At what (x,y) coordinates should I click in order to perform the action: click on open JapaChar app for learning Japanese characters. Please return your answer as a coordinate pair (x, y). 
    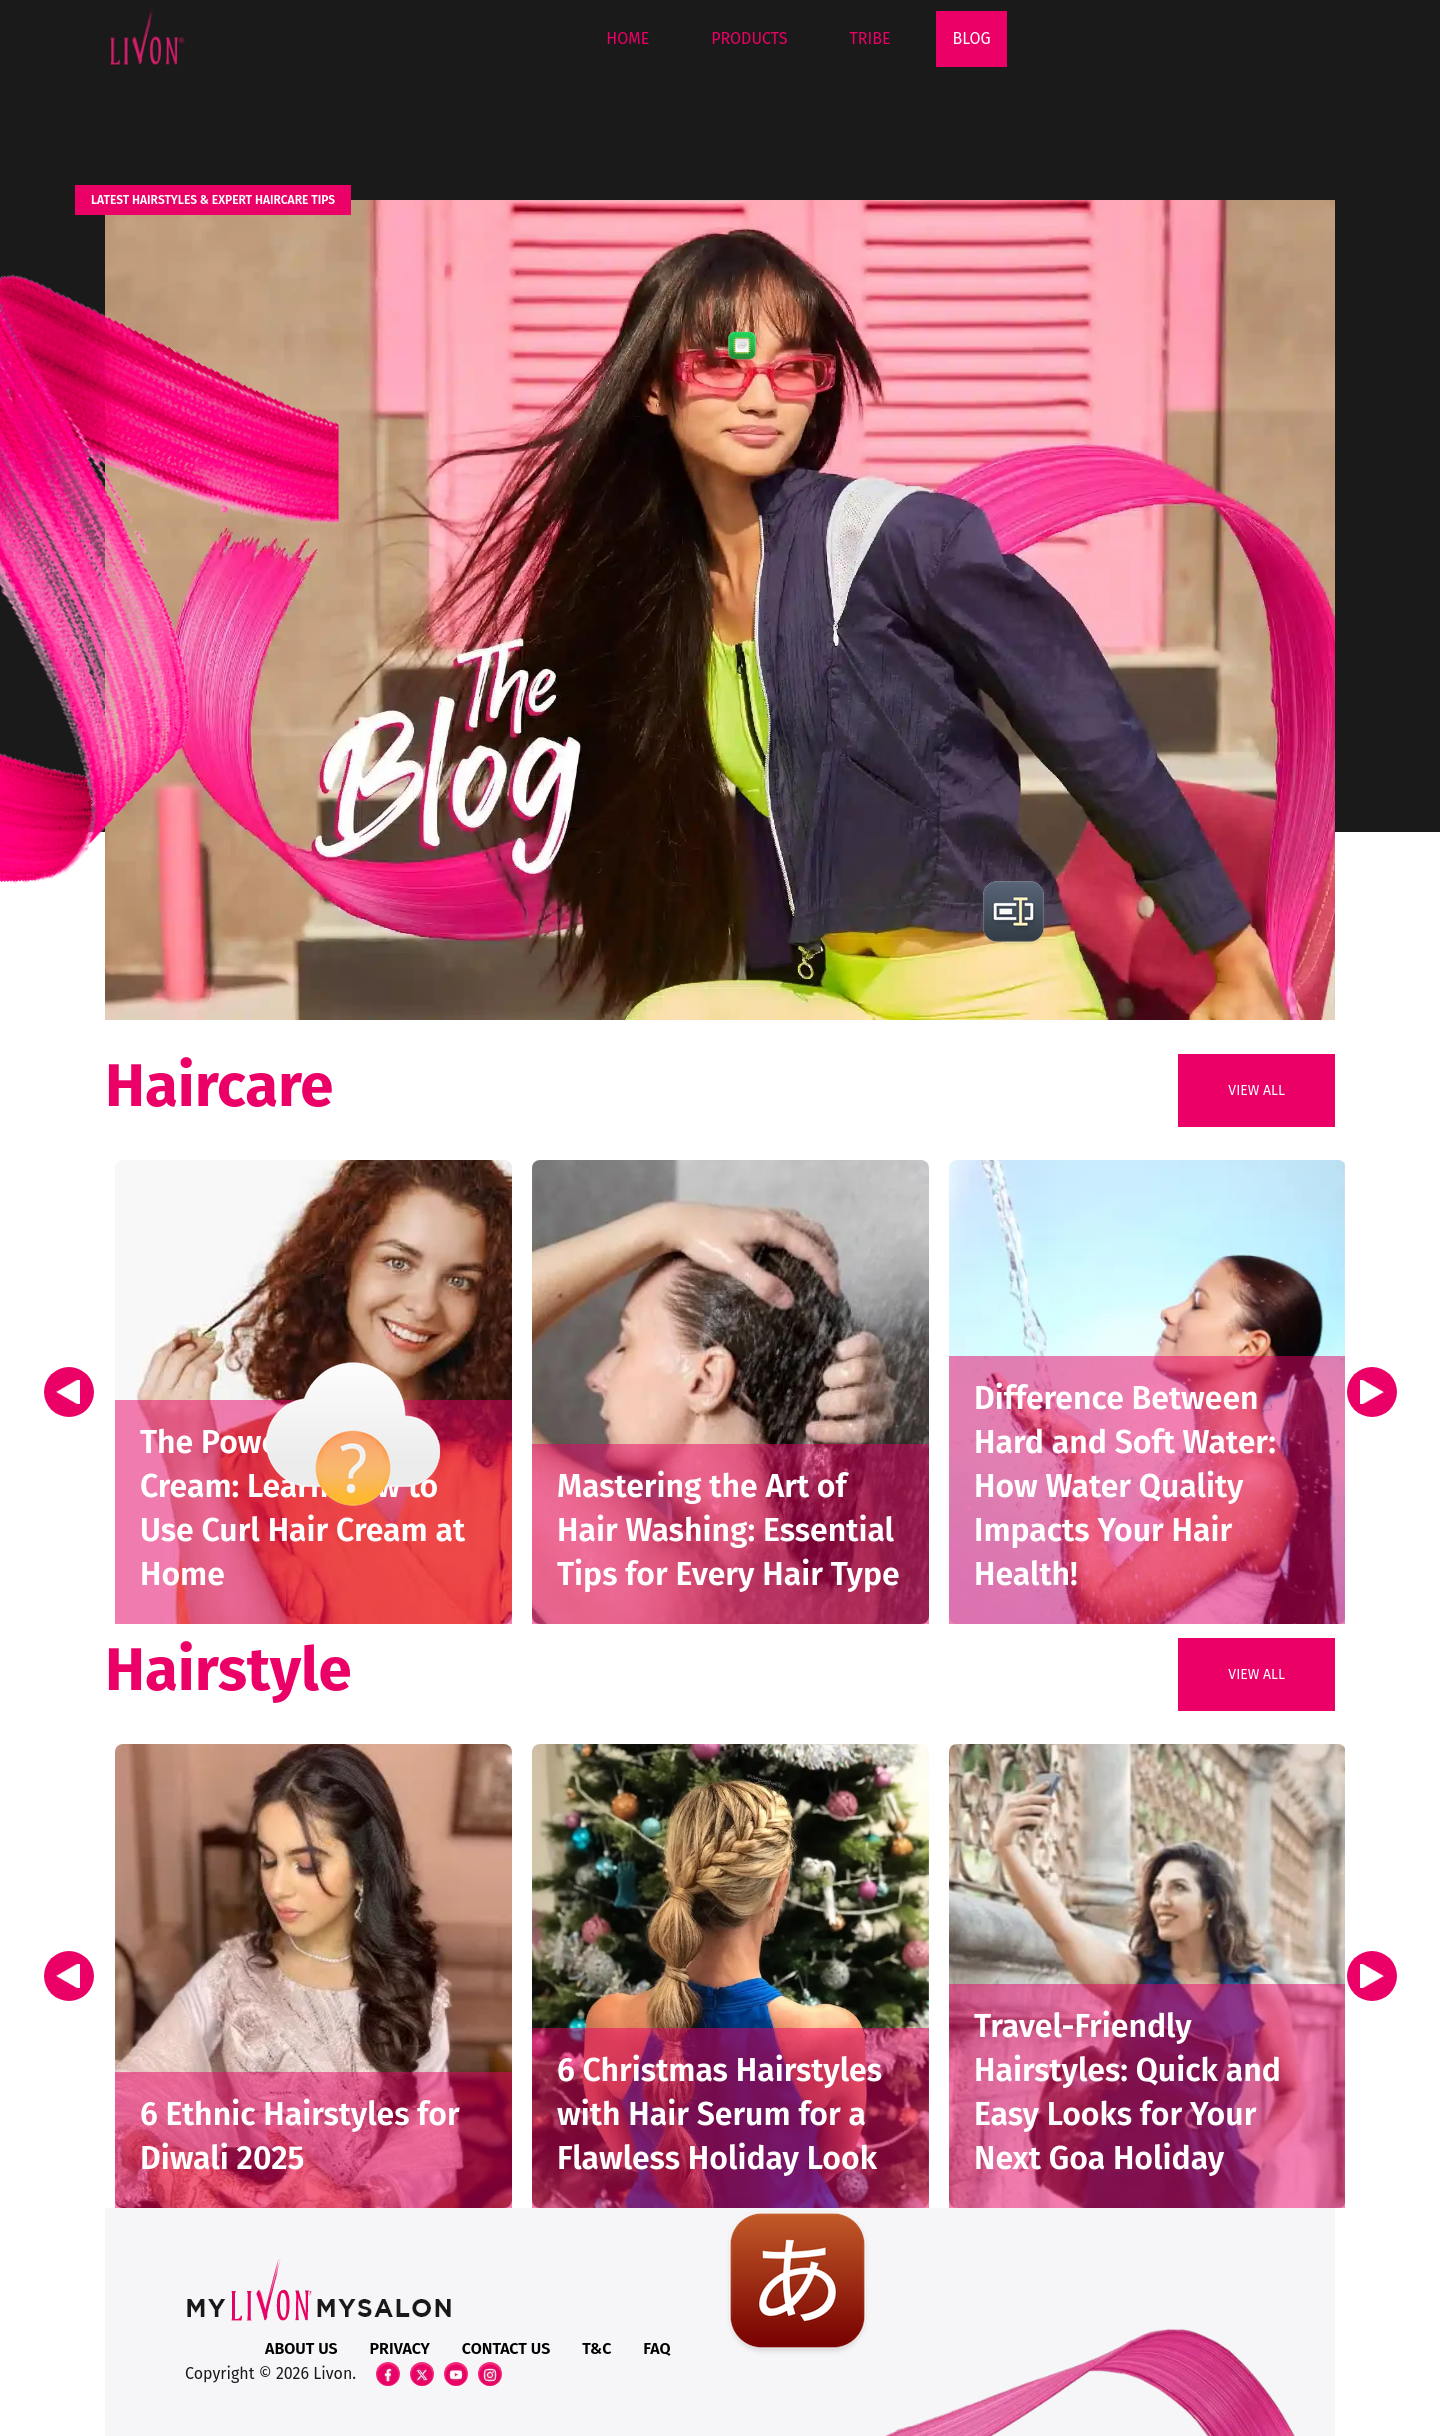
    Looking at the image, I should click on (797, 2280).